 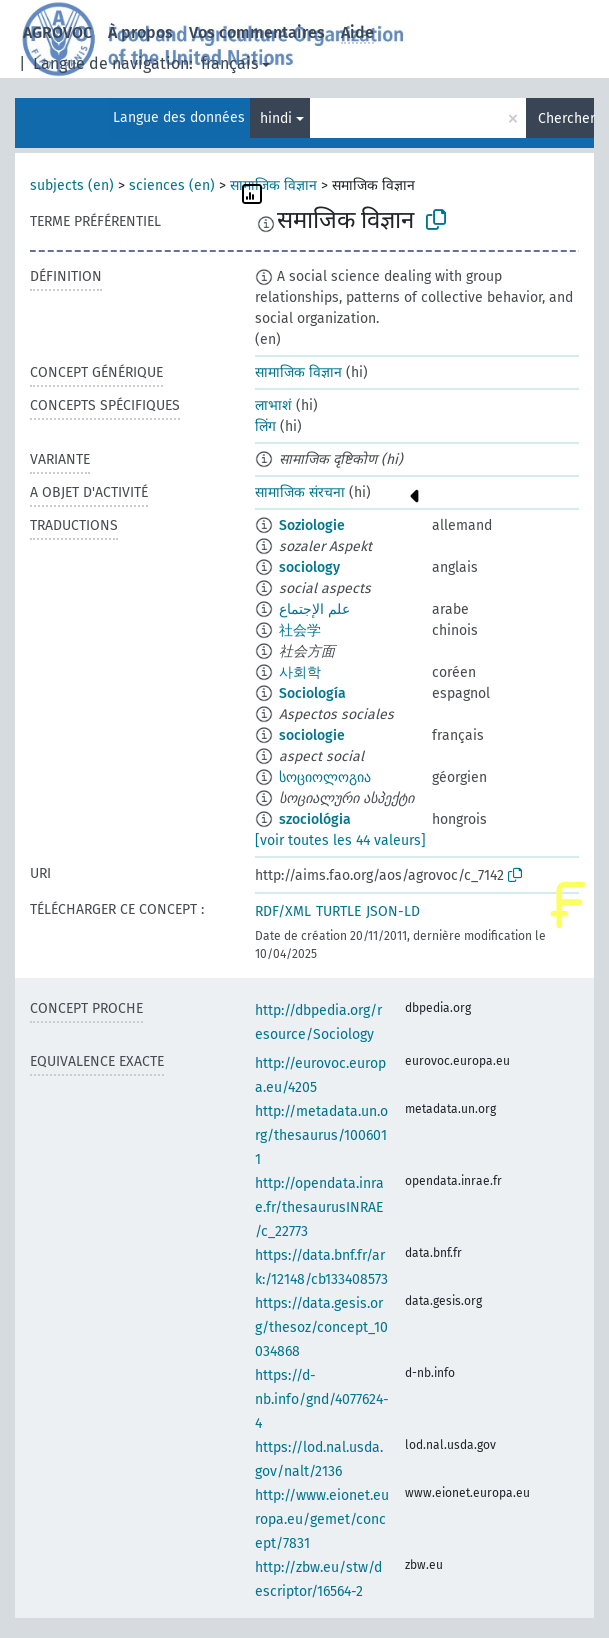 I want to click on navigate to the previous item or screen, so click(x=415, y=496).